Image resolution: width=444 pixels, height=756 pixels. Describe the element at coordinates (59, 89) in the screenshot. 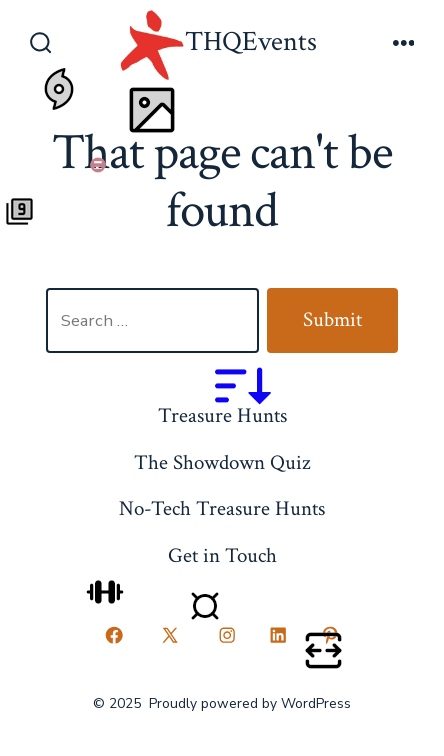

I see `indicates severe weather alert or hurricane warning` at that location.